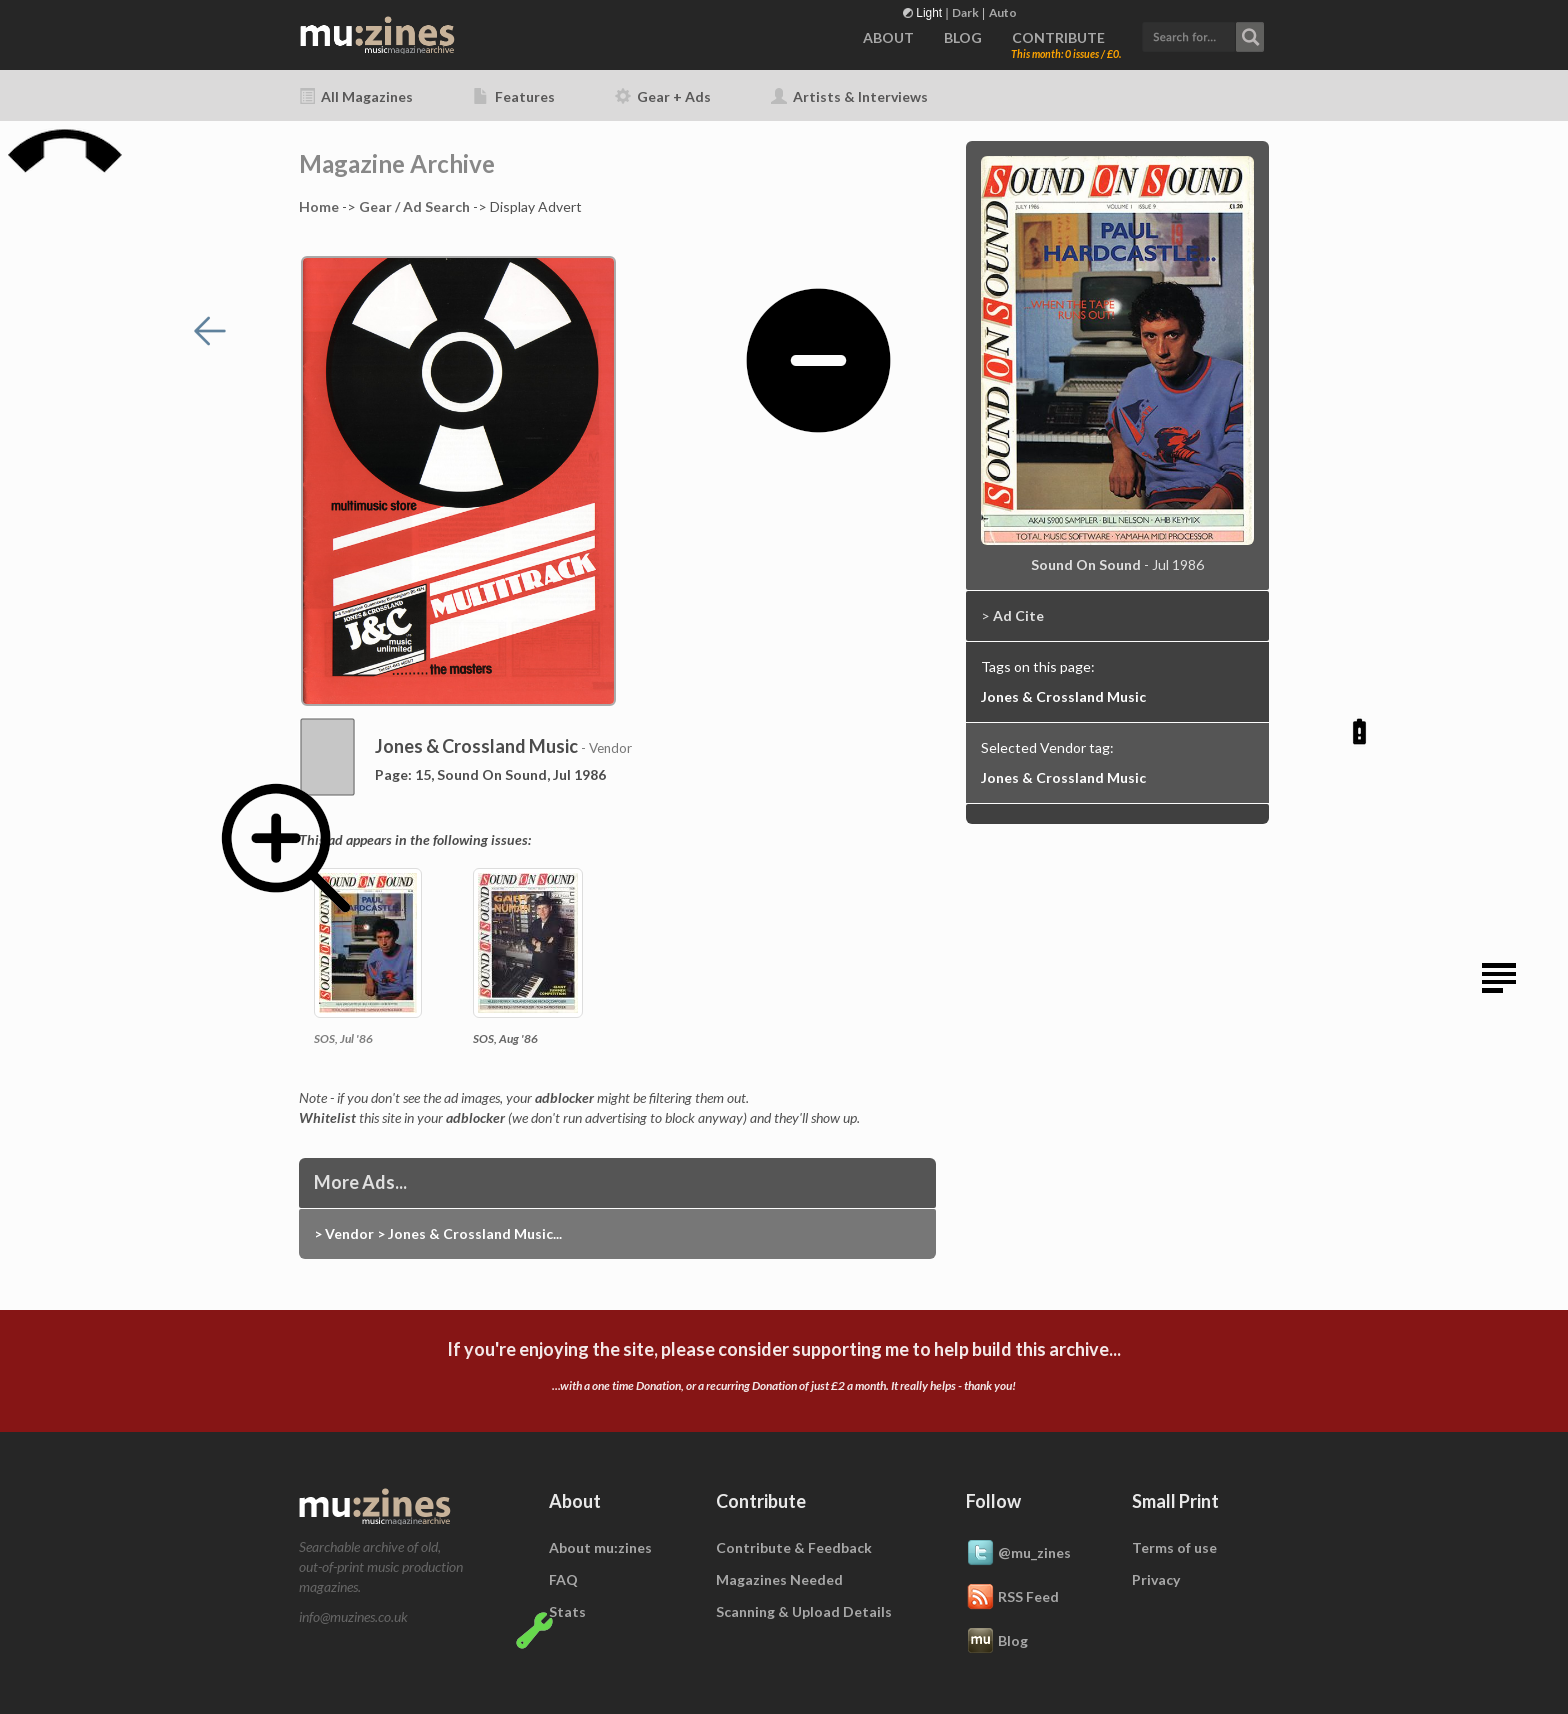 The image size is (1568, 1714). Describe the element at coordinates (534, 1630) in the screenshot. I see `access settings or preferences` at that location.